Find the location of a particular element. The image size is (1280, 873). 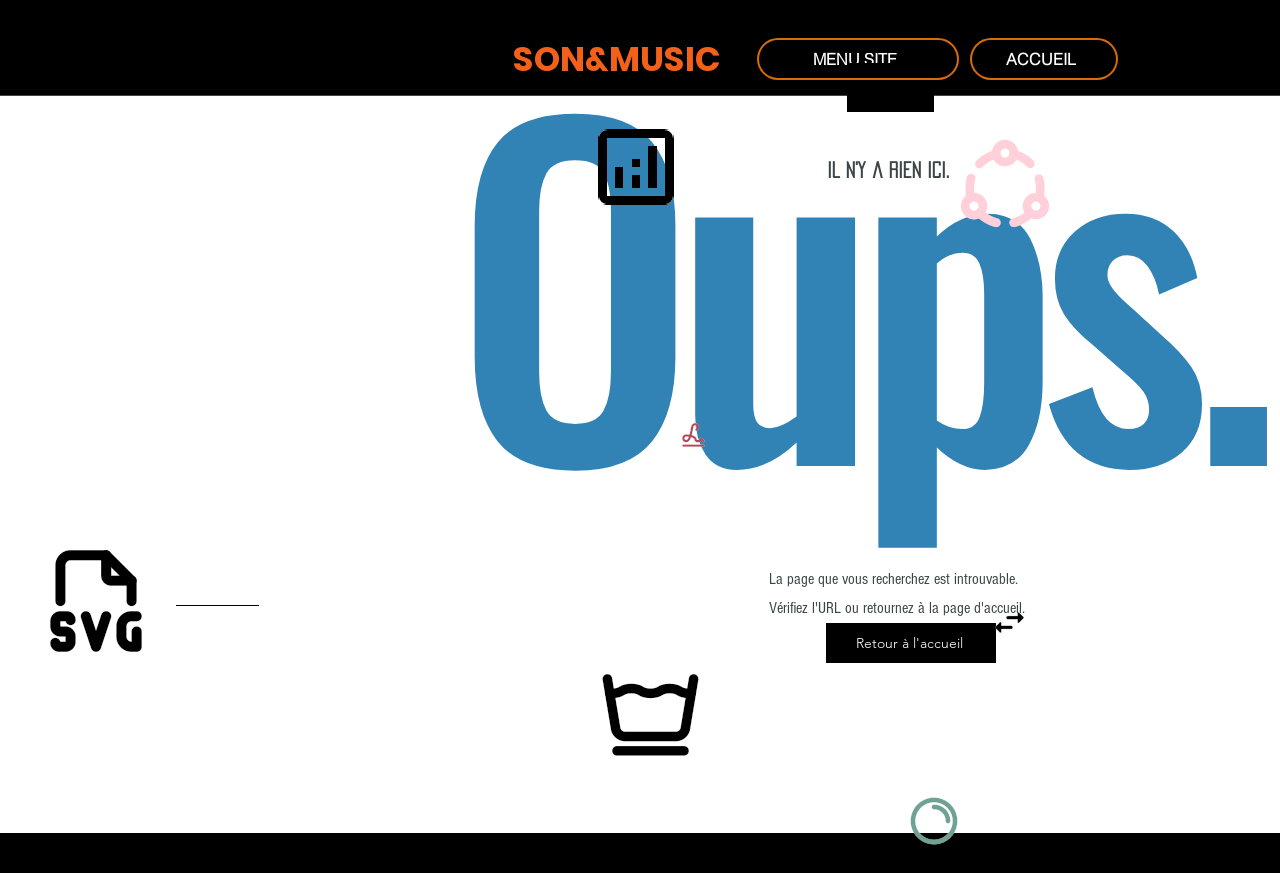

indicates machine washable with gentle press cycle is located at coordinates (650, 712).